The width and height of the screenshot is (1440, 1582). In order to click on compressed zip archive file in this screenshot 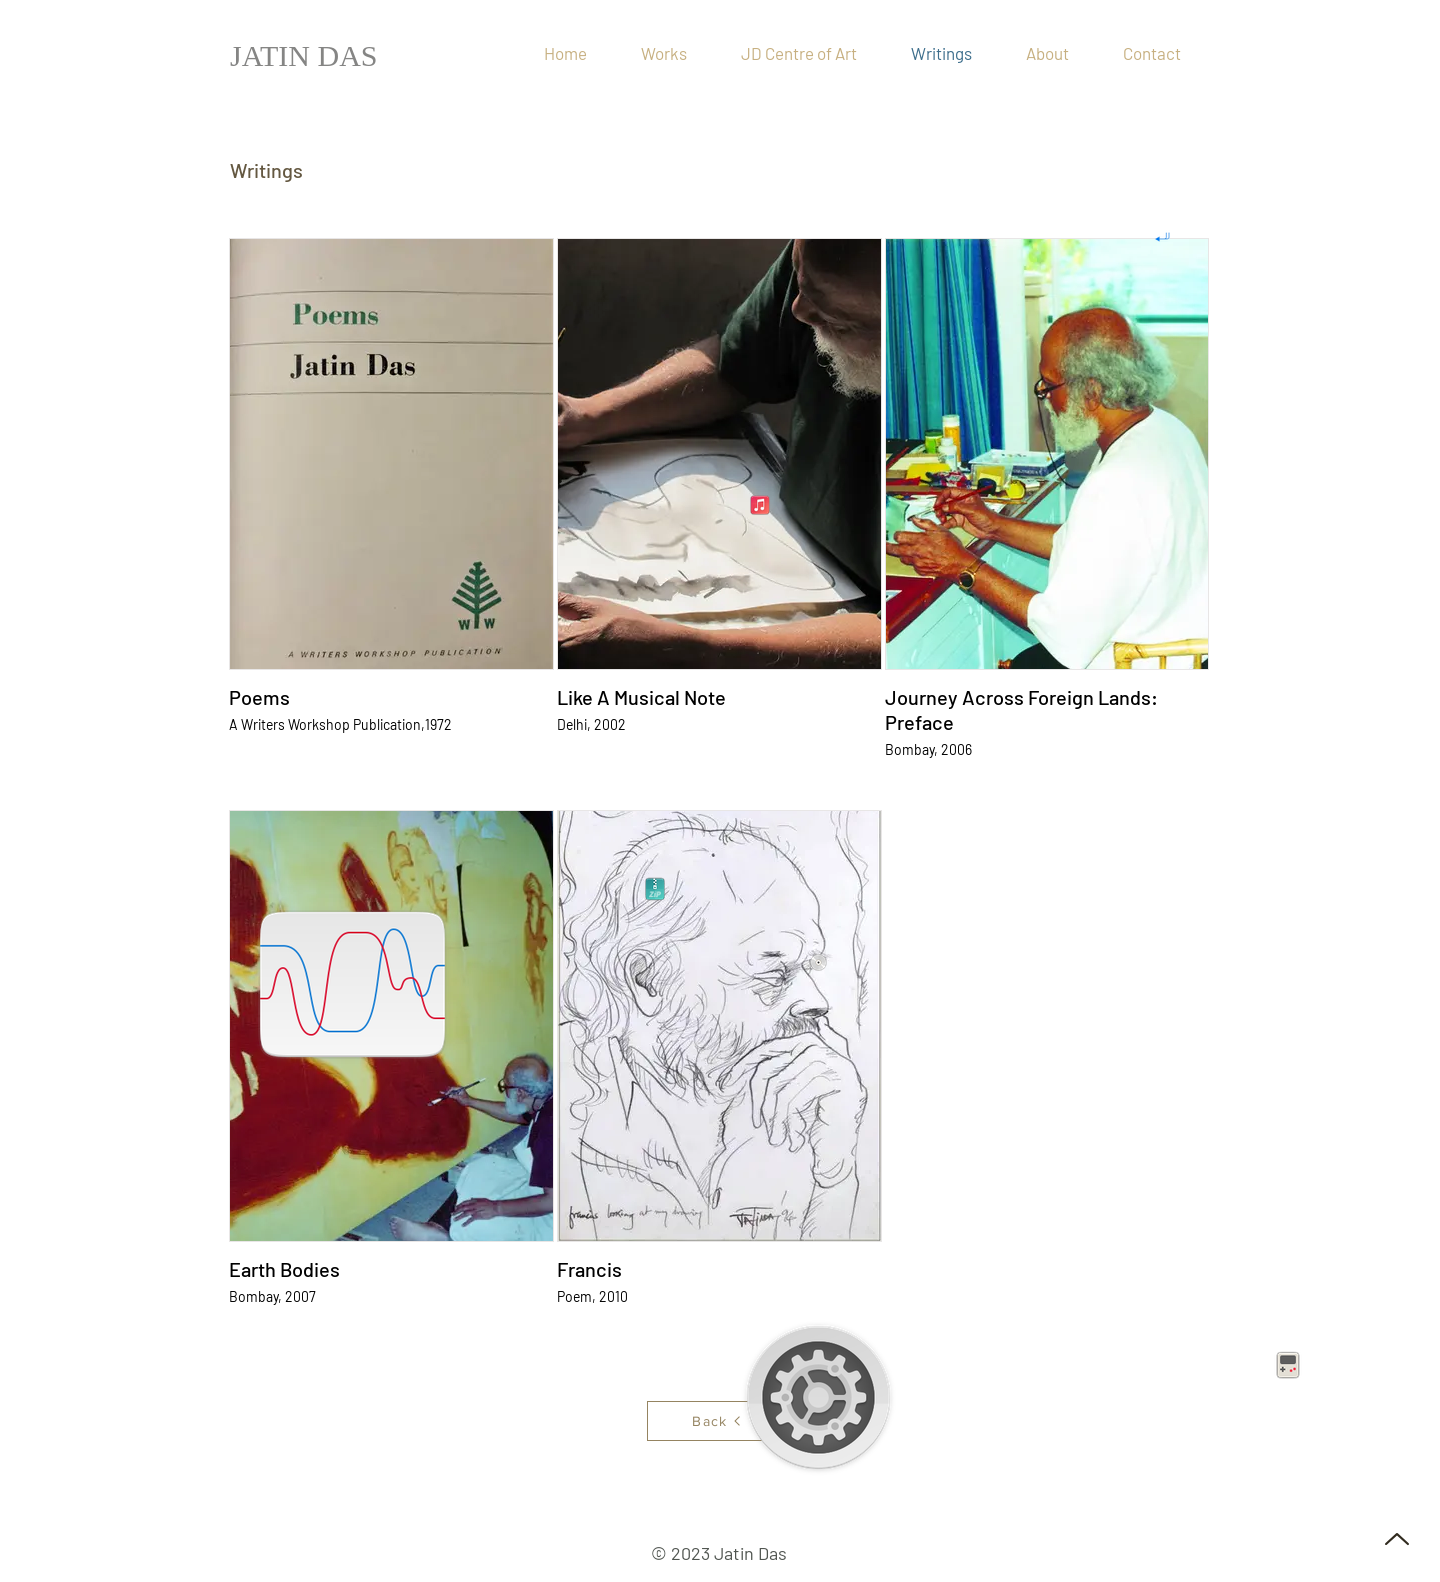, I will do `click(655, 889)`.